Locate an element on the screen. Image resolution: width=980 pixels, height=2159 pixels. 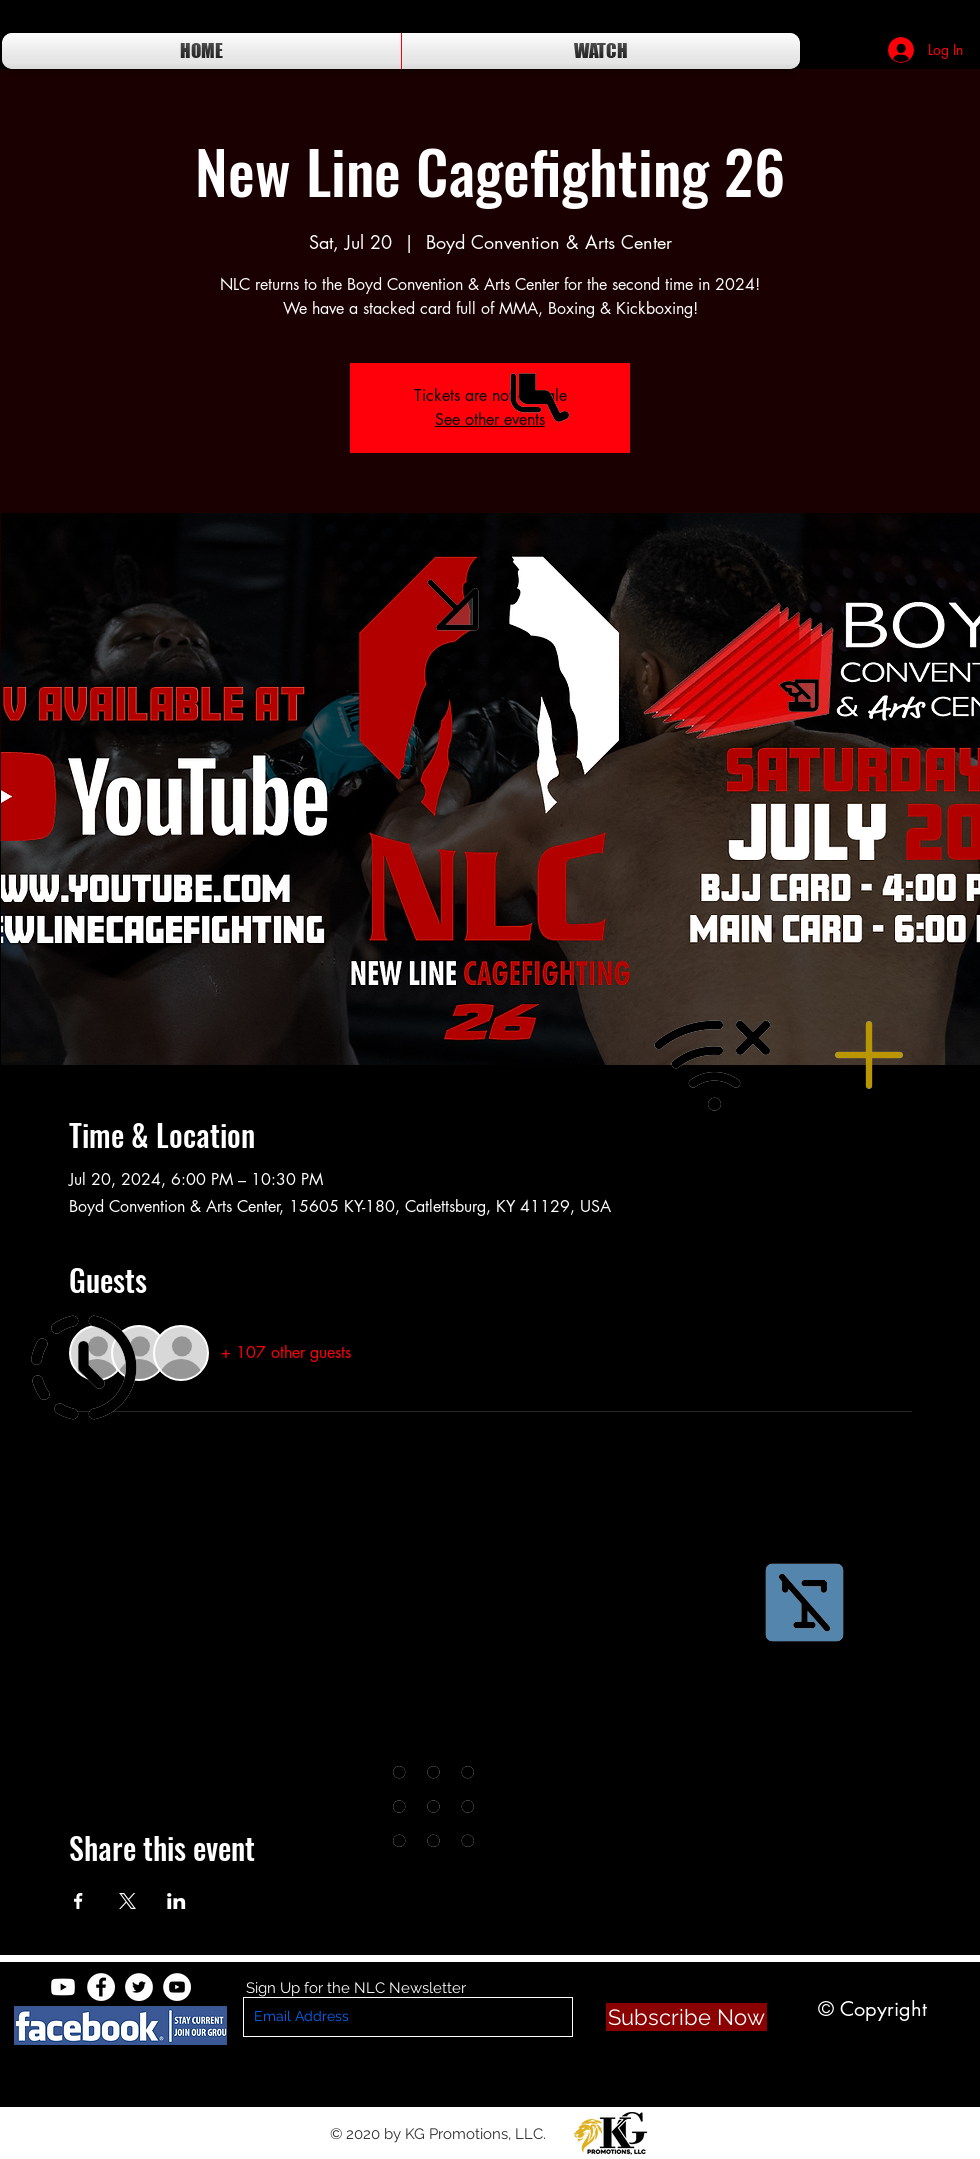
indicates no wifi connection available is located at coordinates (714, 1063).